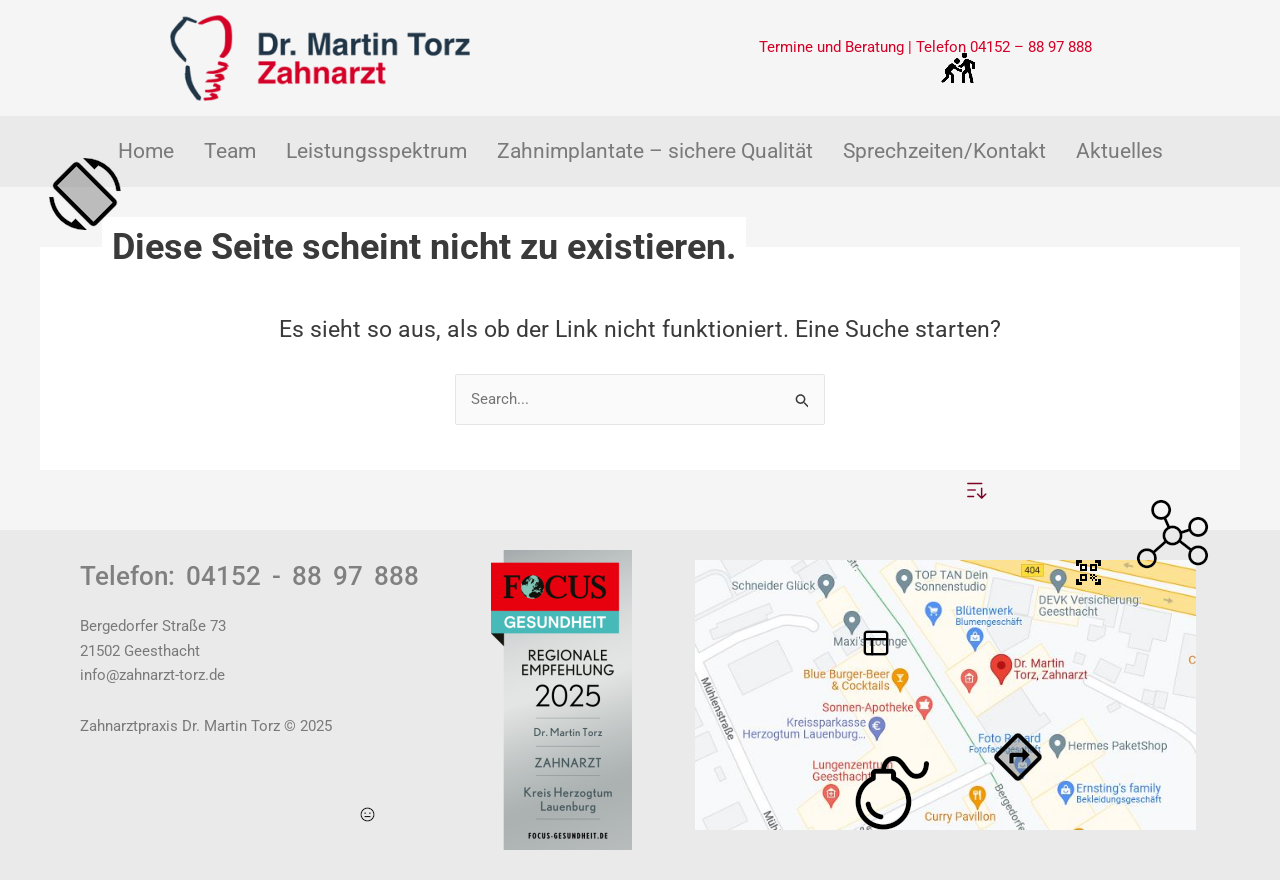  Describe the element at coordinates (1088, 572) in the screenshot. I see `scan a QR code` at that location.